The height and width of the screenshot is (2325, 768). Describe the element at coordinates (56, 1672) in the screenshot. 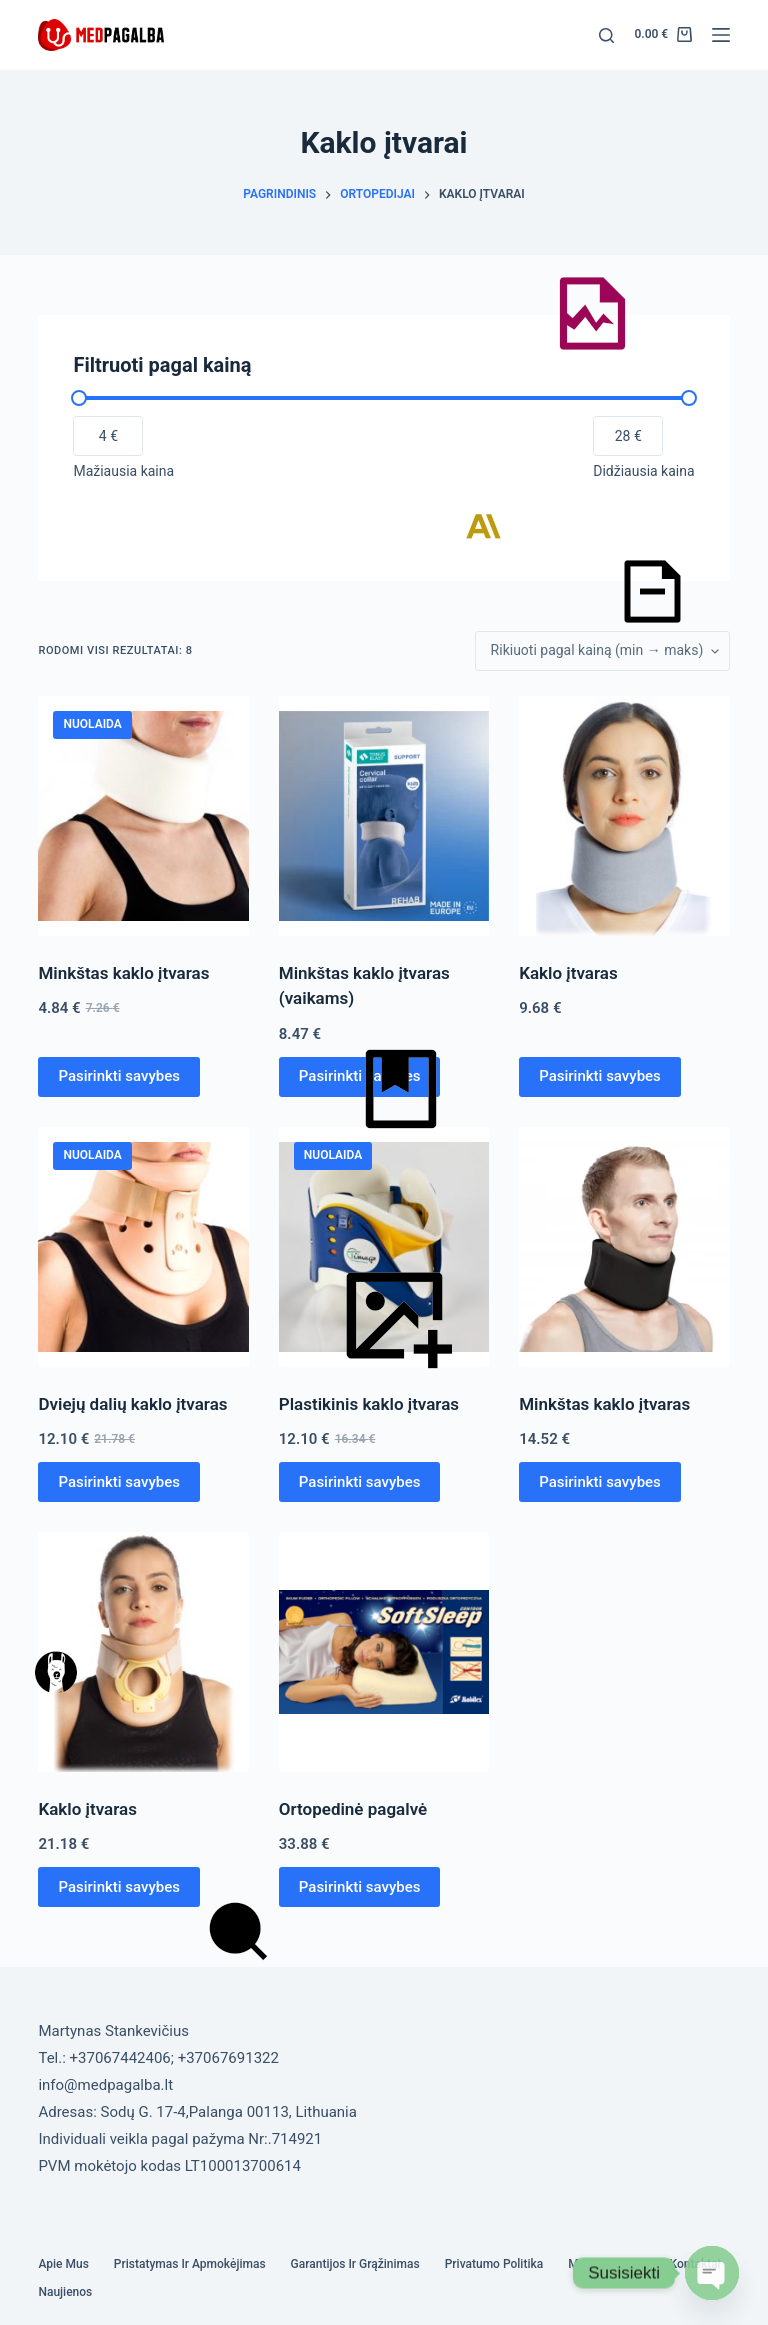

I see `open vikunja task management app` at that location.